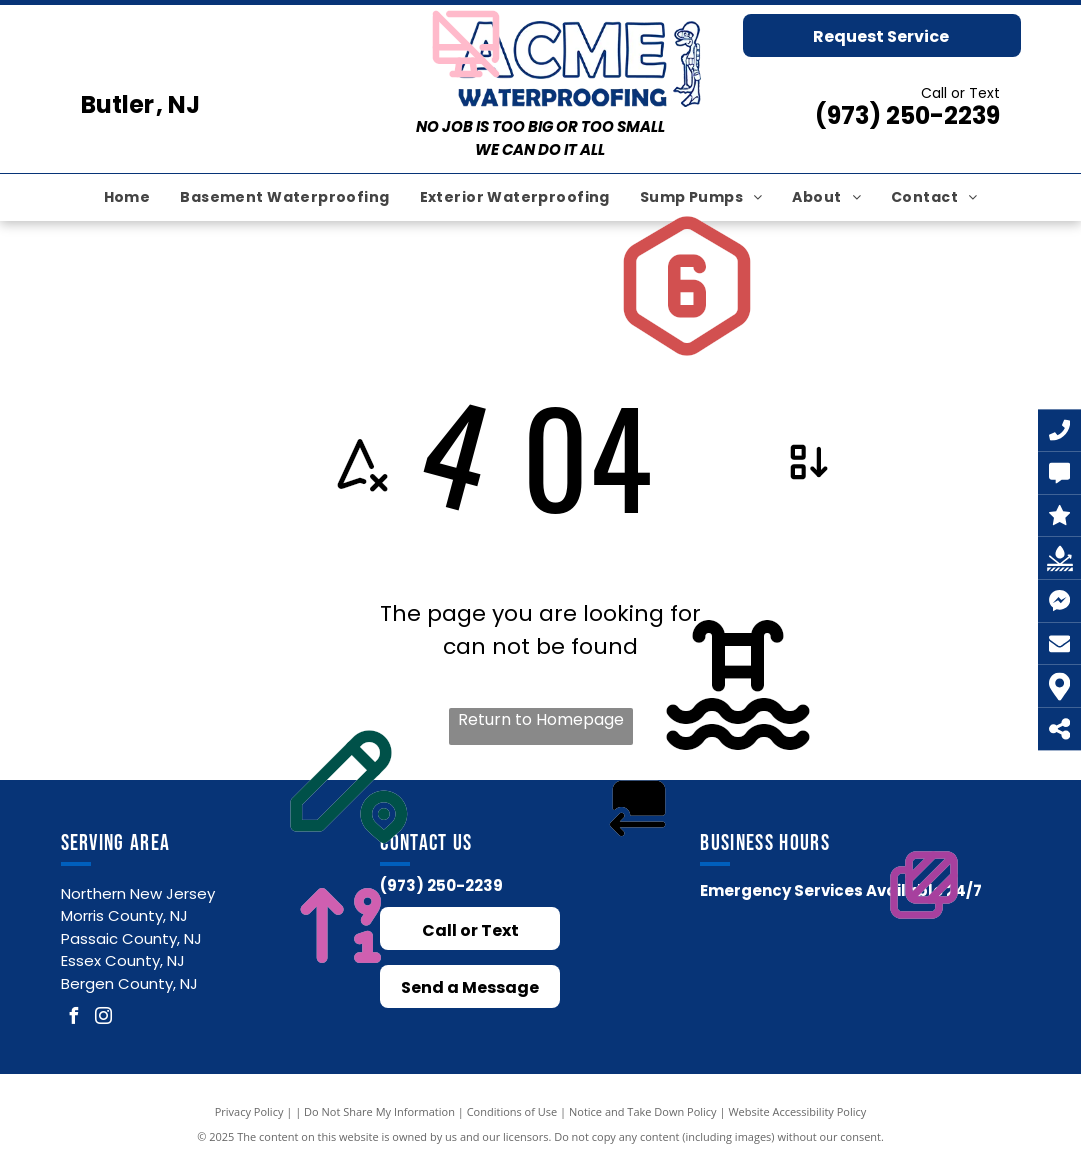 The width and height of the screenshot is (1081, 1159). Describe the element at coordinates (343, 779) in the screenshot. I see `pin or save an edited note` at that location.